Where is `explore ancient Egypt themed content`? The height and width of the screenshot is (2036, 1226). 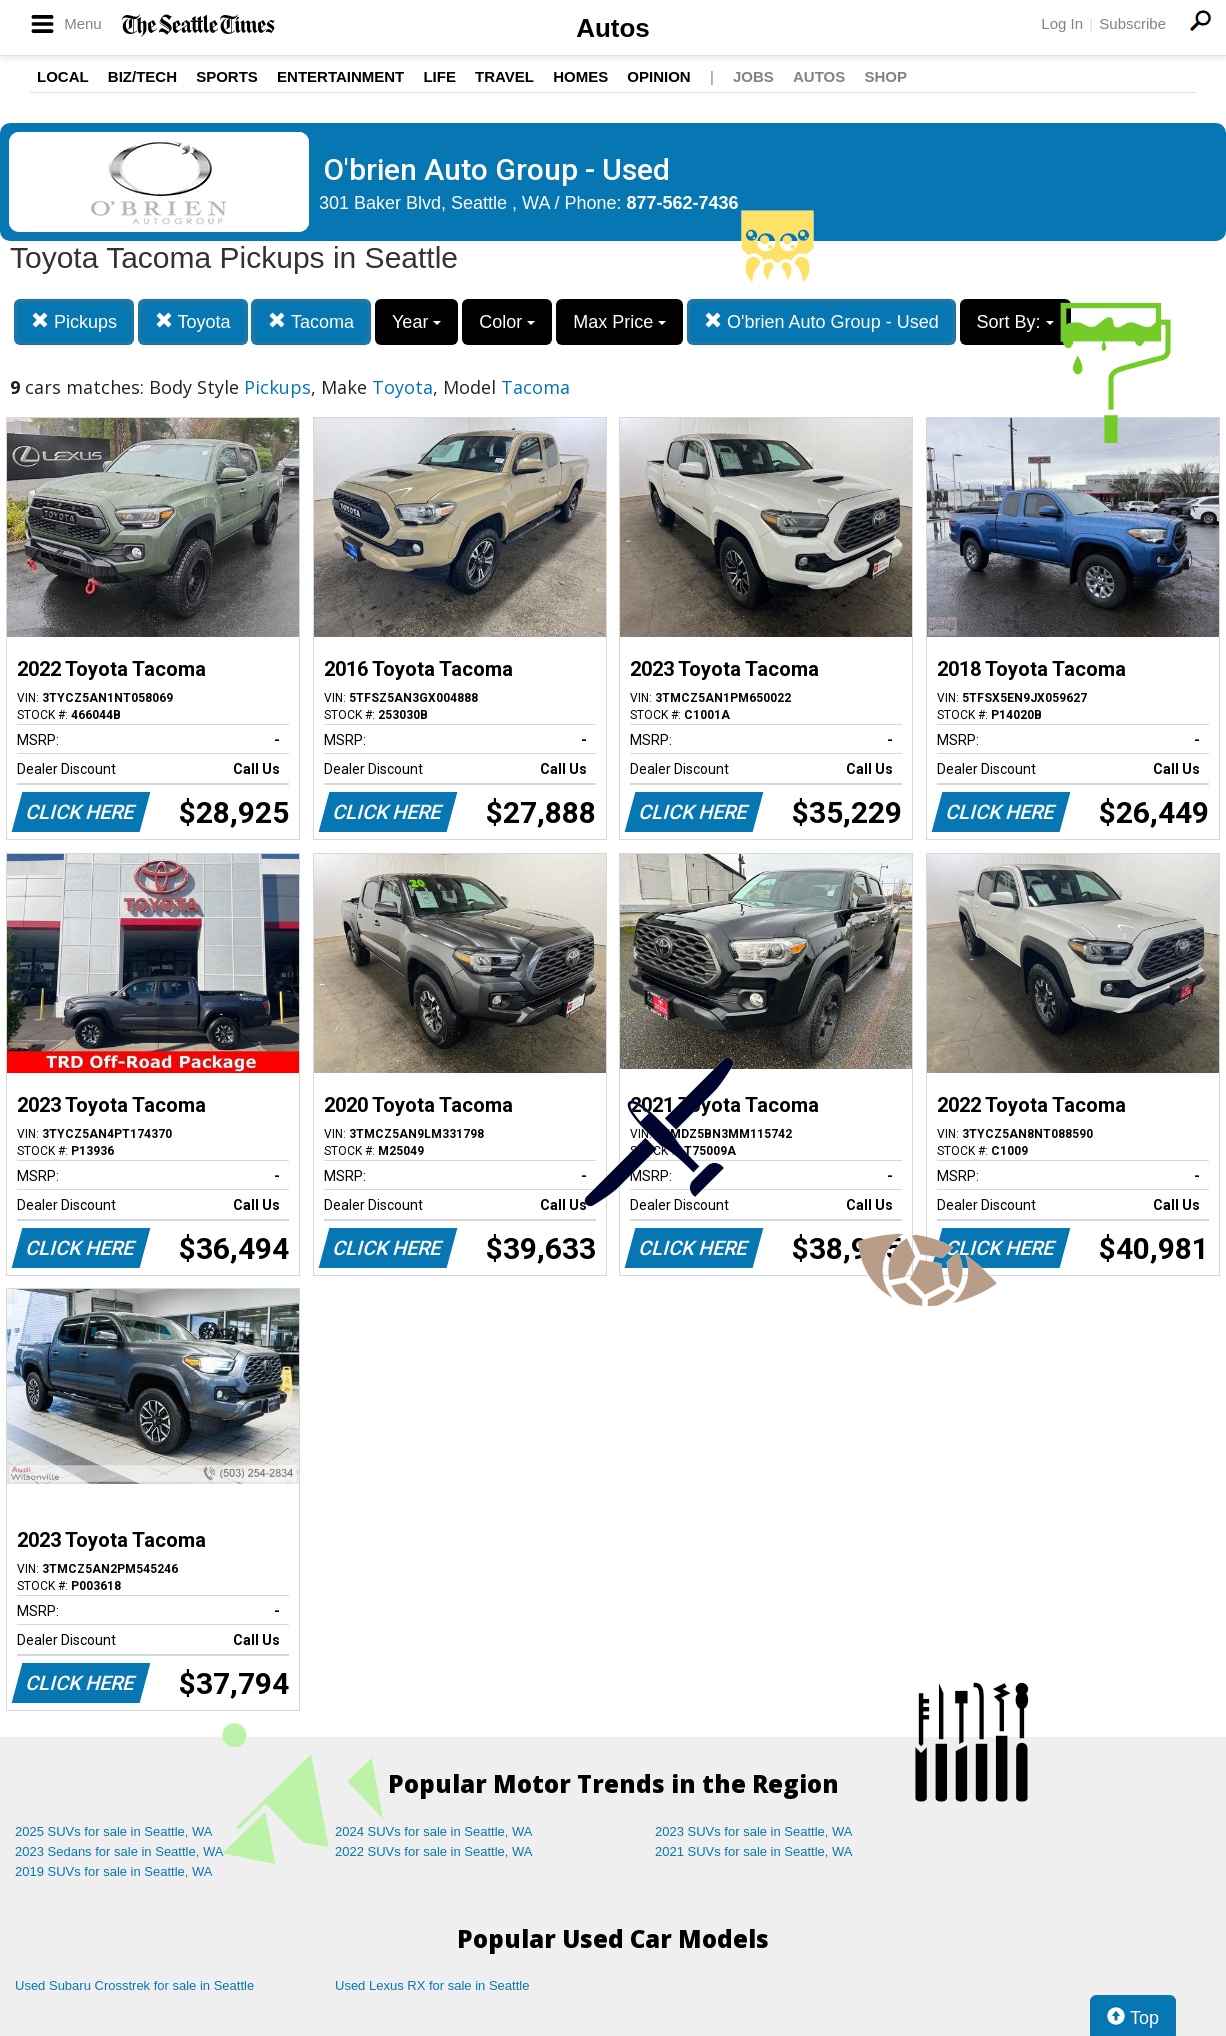 explore ancient Egypt themed content is located at coordinates (304, 1803).